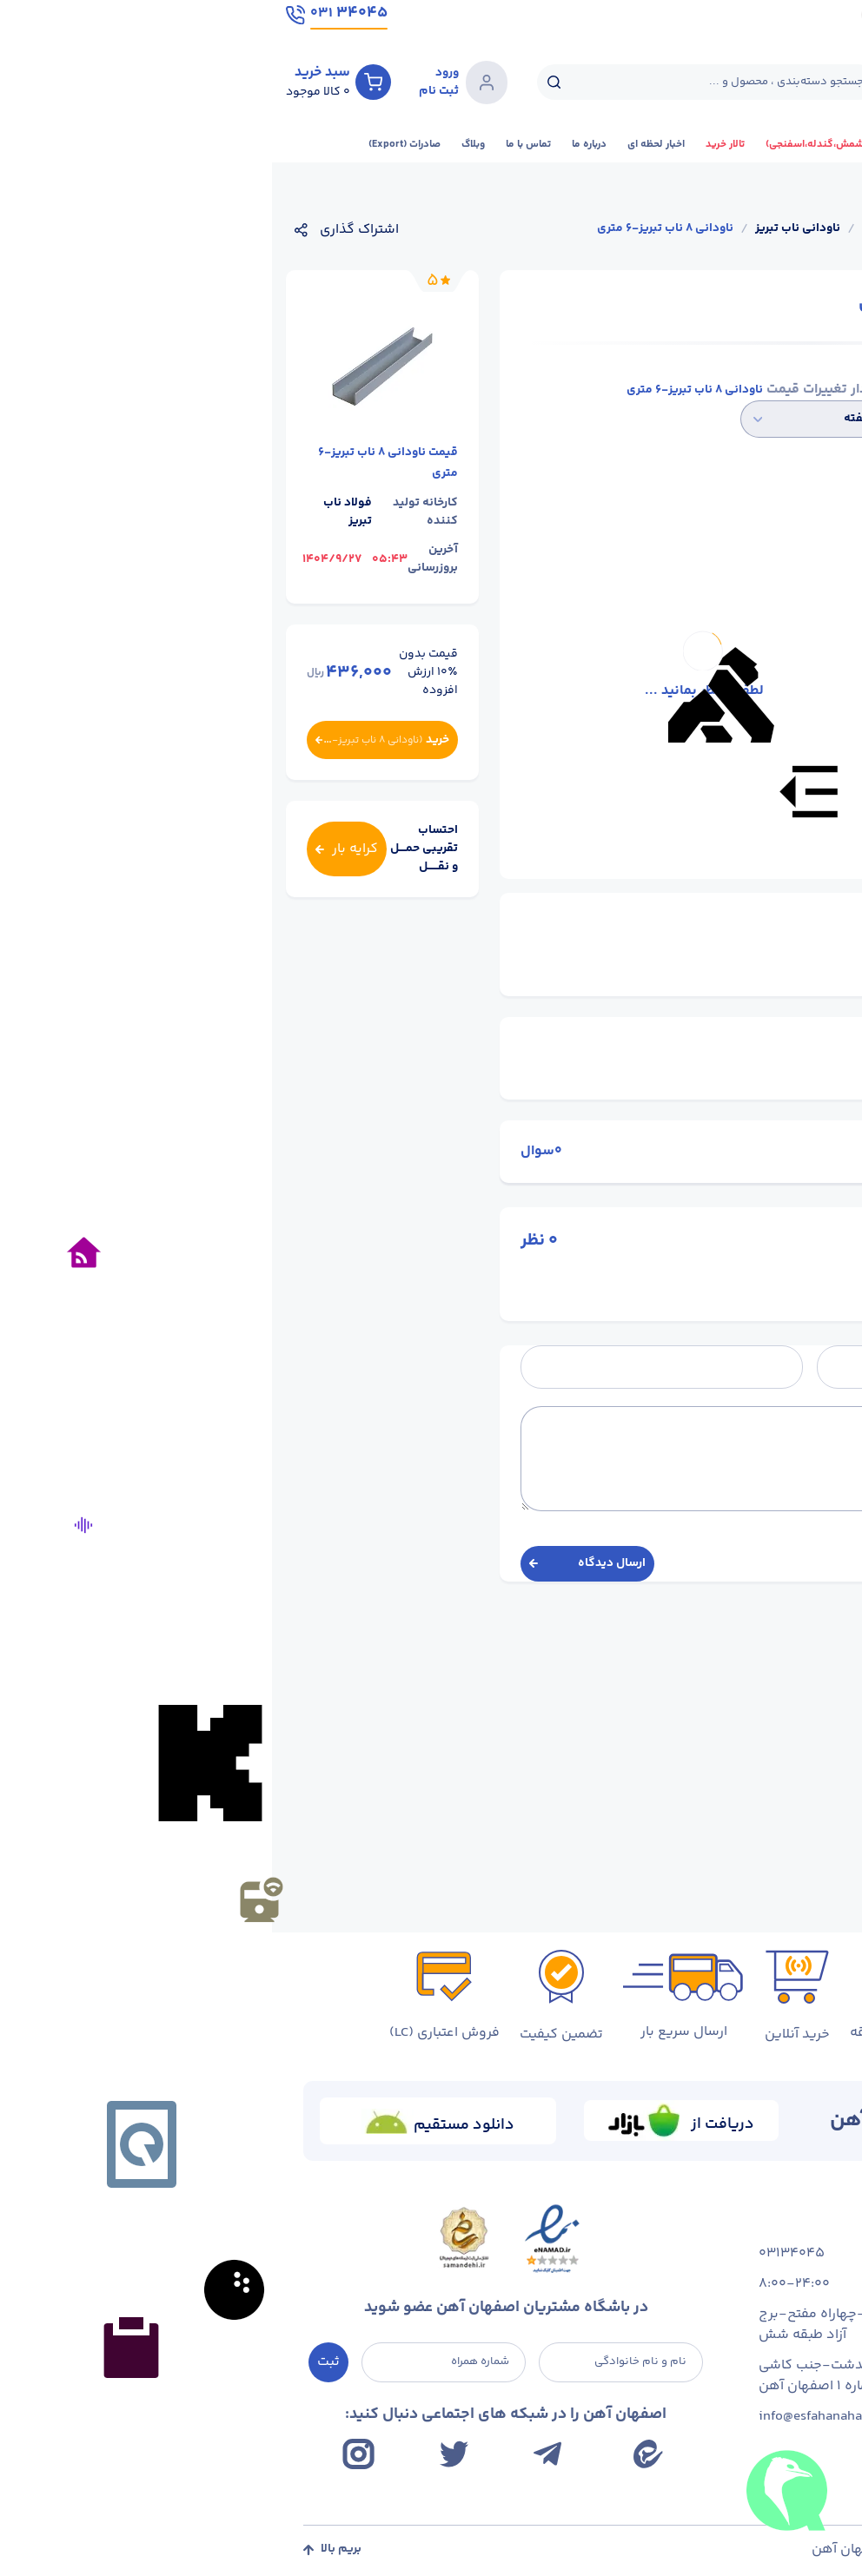  I want to click on copy content to clipboard, so click(131, 2348).